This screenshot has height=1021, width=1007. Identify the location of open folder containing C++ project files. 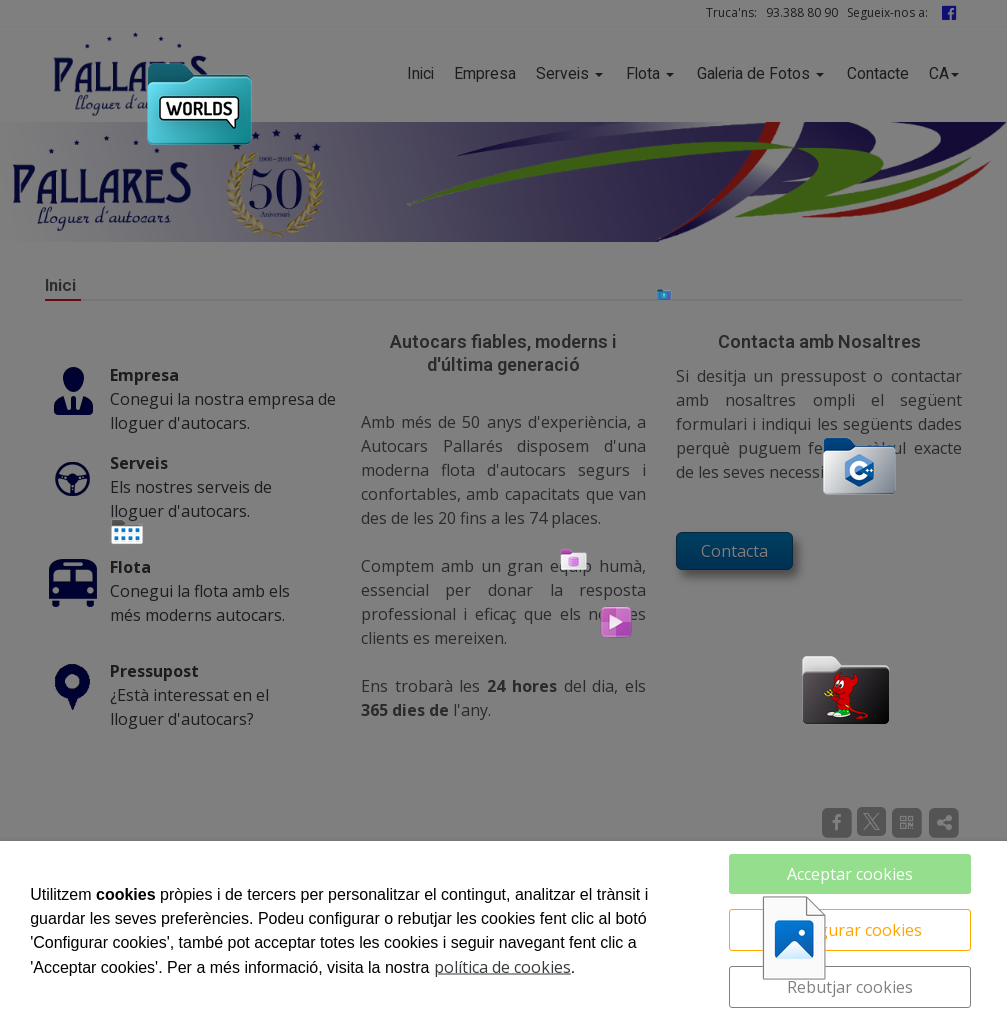
(859, 468).